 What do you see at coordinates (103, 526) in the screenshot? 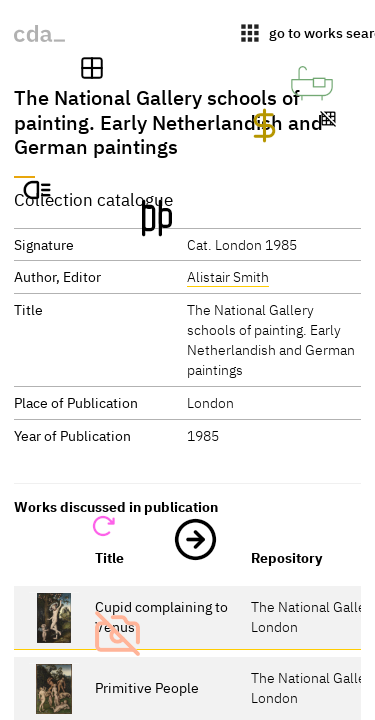
I see `refresh or reload content` at bounding box center [103, 526].